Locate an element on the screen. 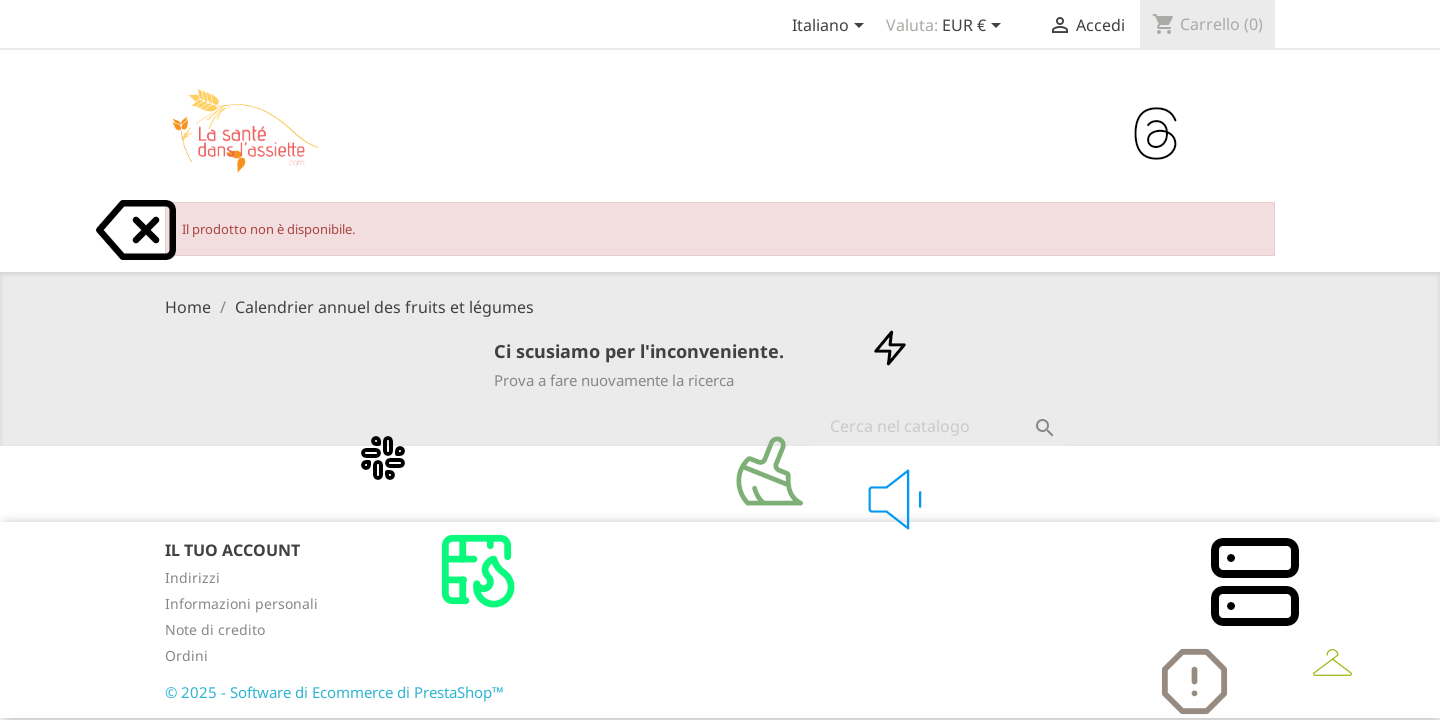 This screenshot has height=720, width=1440. access server settings or status is located at coordinates (1255, 582).